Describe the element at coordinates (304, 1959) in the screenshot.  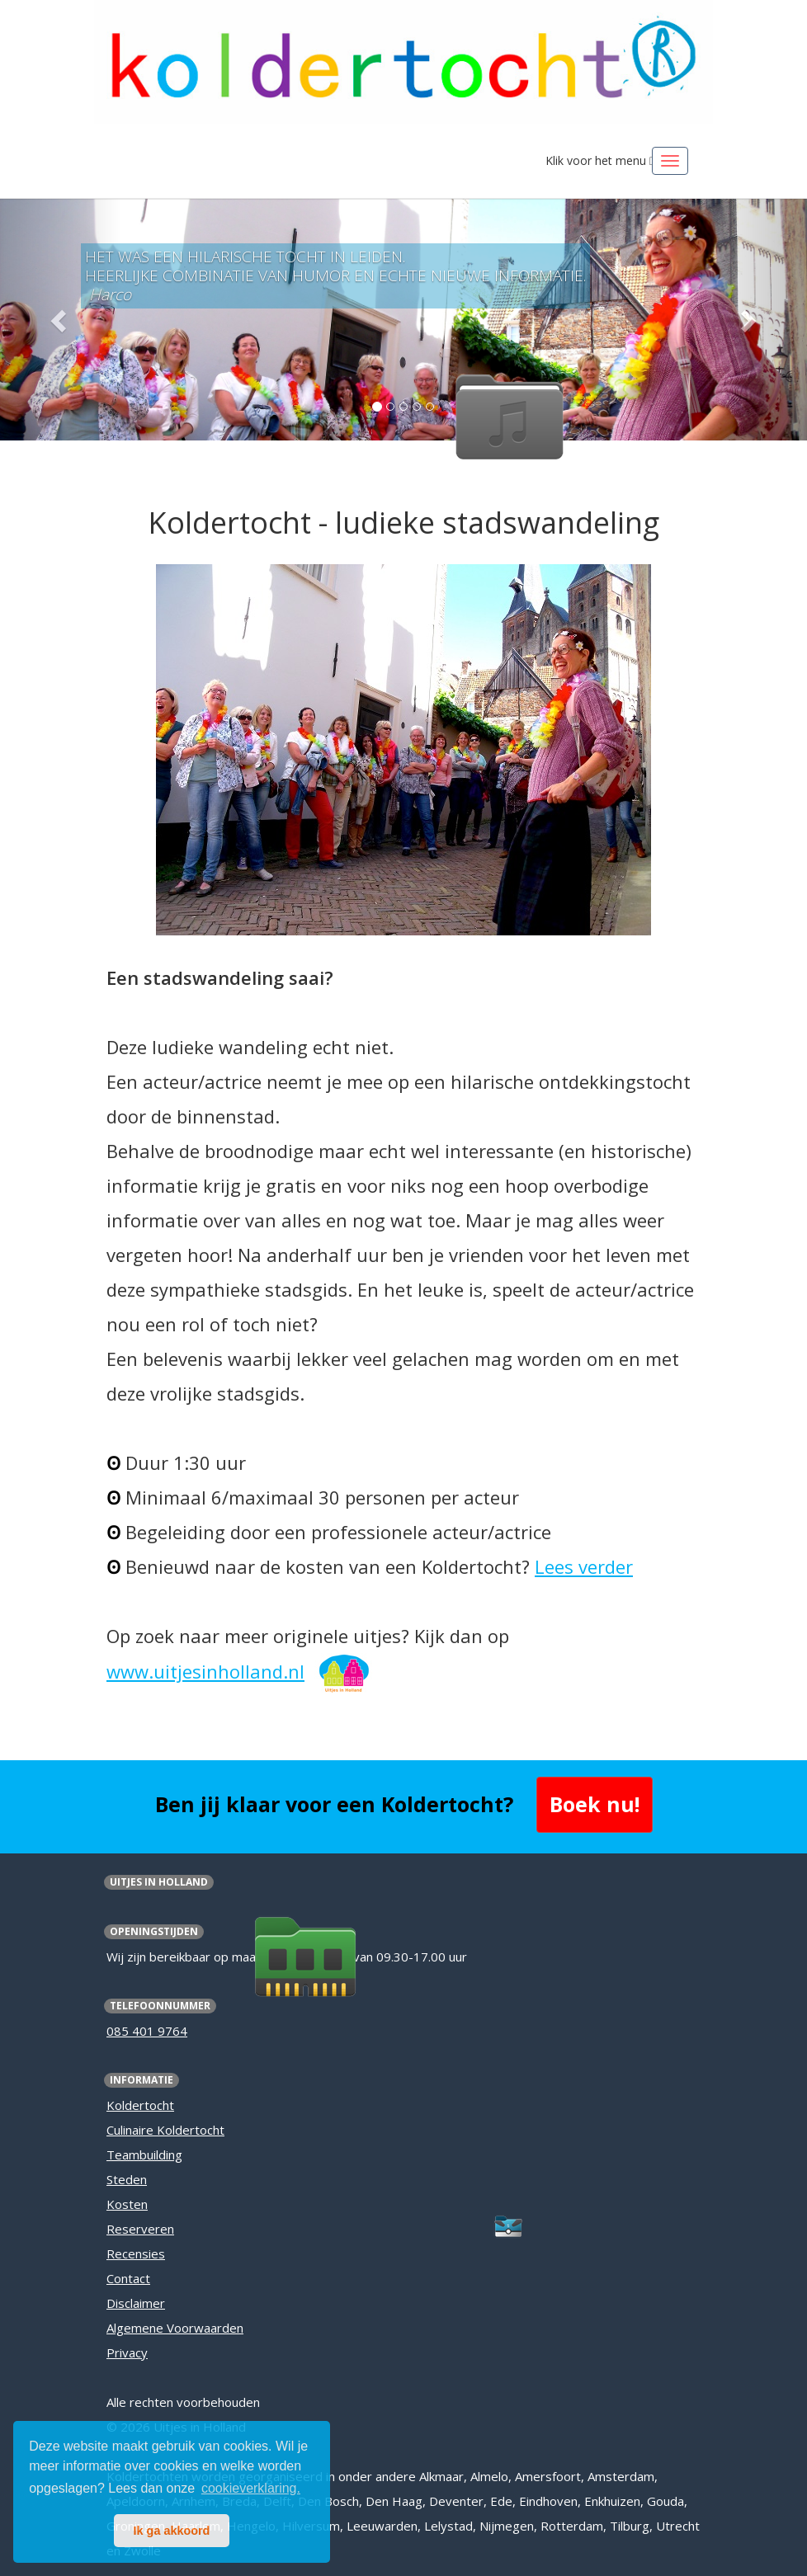
I see `folder containing memory or RAM-related files` at that location.